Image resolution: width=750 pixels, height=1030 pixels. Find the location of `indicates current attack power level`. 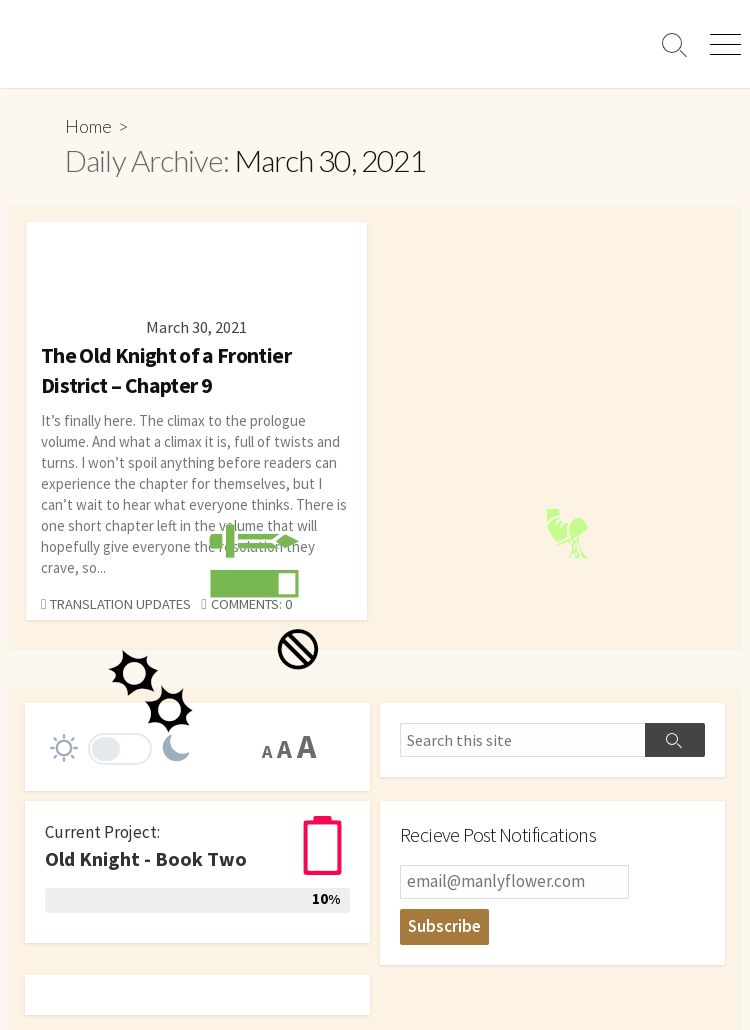

indicates current attack power level is located at coordinates (254, 559).